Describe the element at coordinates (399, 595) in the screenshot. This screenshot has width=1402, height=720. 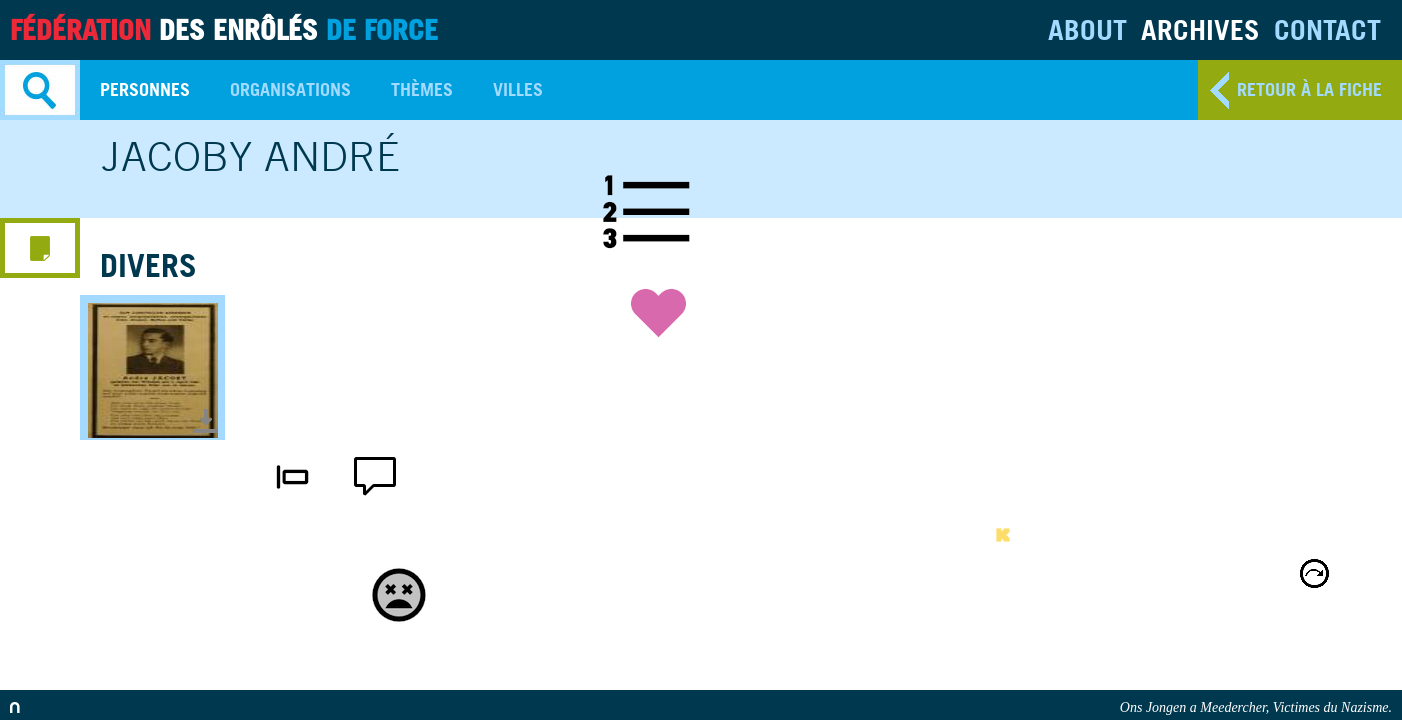
I see `rate experience as very dissatisfied` at that location.